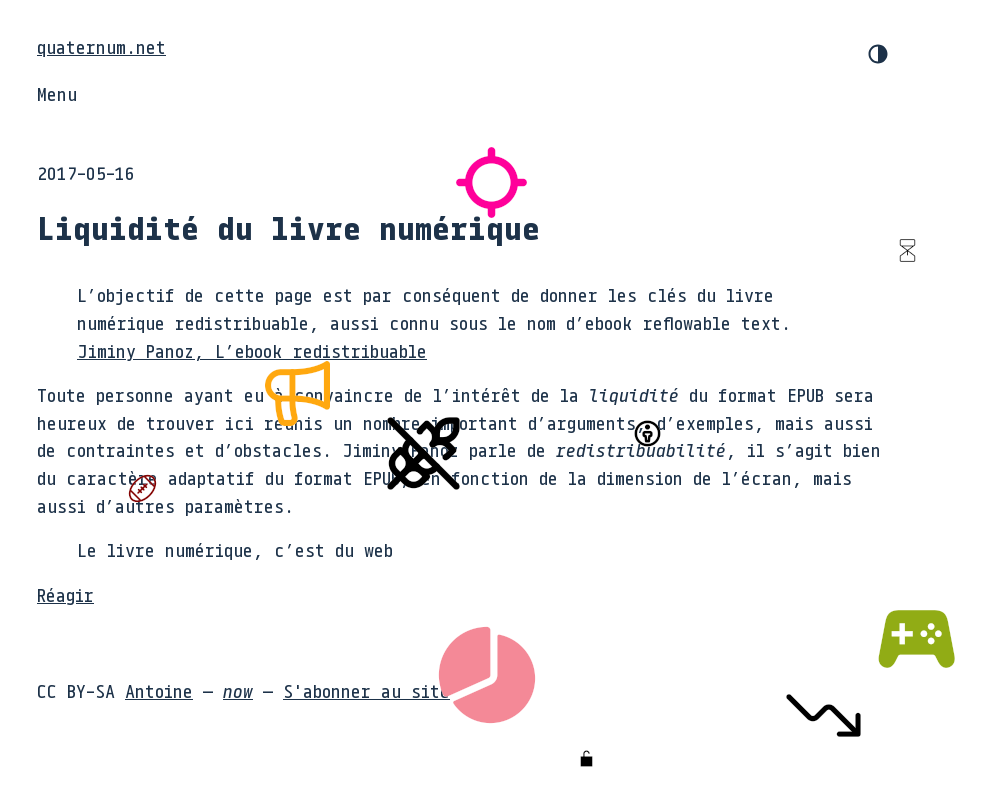 This screenshot has height=790, width=993. Describe the element at coordinates (491, 182) in the screenshot. I see `find my current location` at that location.